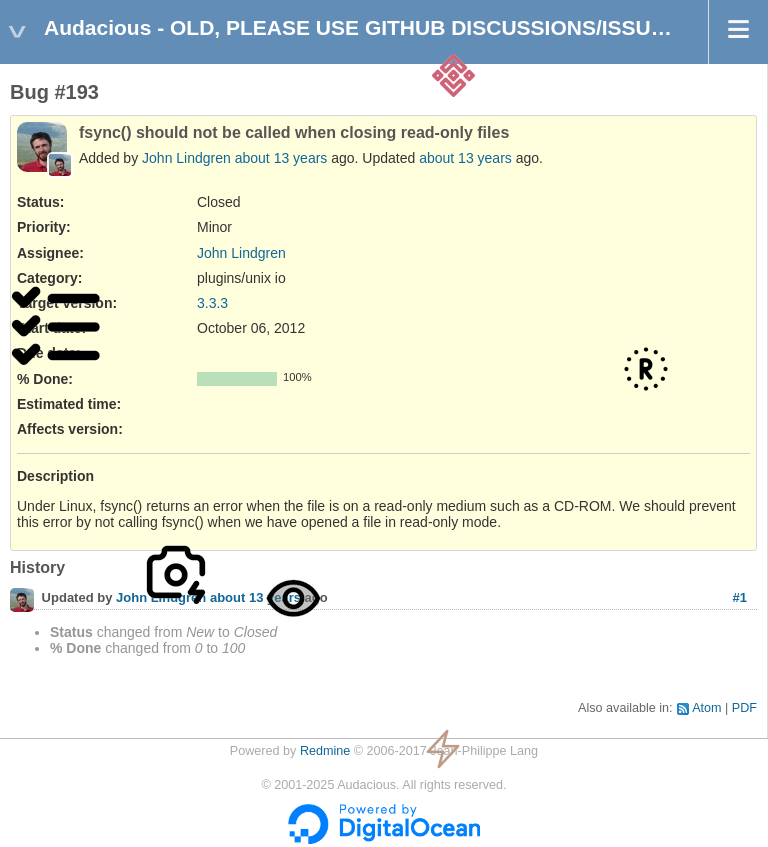 Image resolution: width=768 pixels, height=847 pixels. Describe the element at coordinates (57, 327) in the screenshot. I see `view completed tasks` at that location.